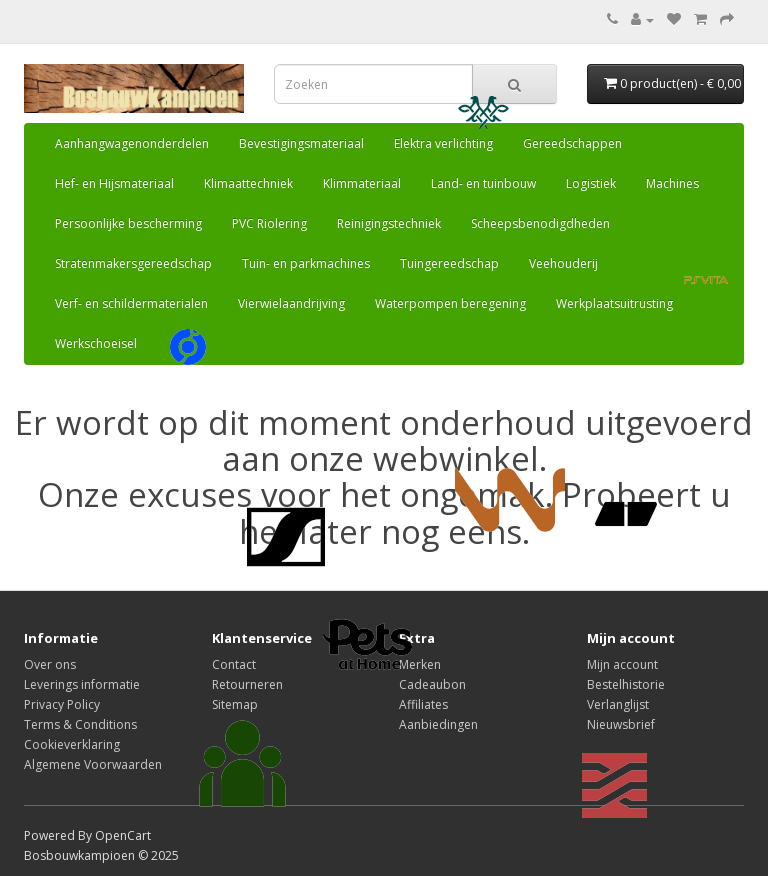 This screenshot has height=876, width=768. What do you see at coordinates (188, 347) in the screenshot?
I see `navigate to the Leptos framework homepage` at bounding box center [188, 347].